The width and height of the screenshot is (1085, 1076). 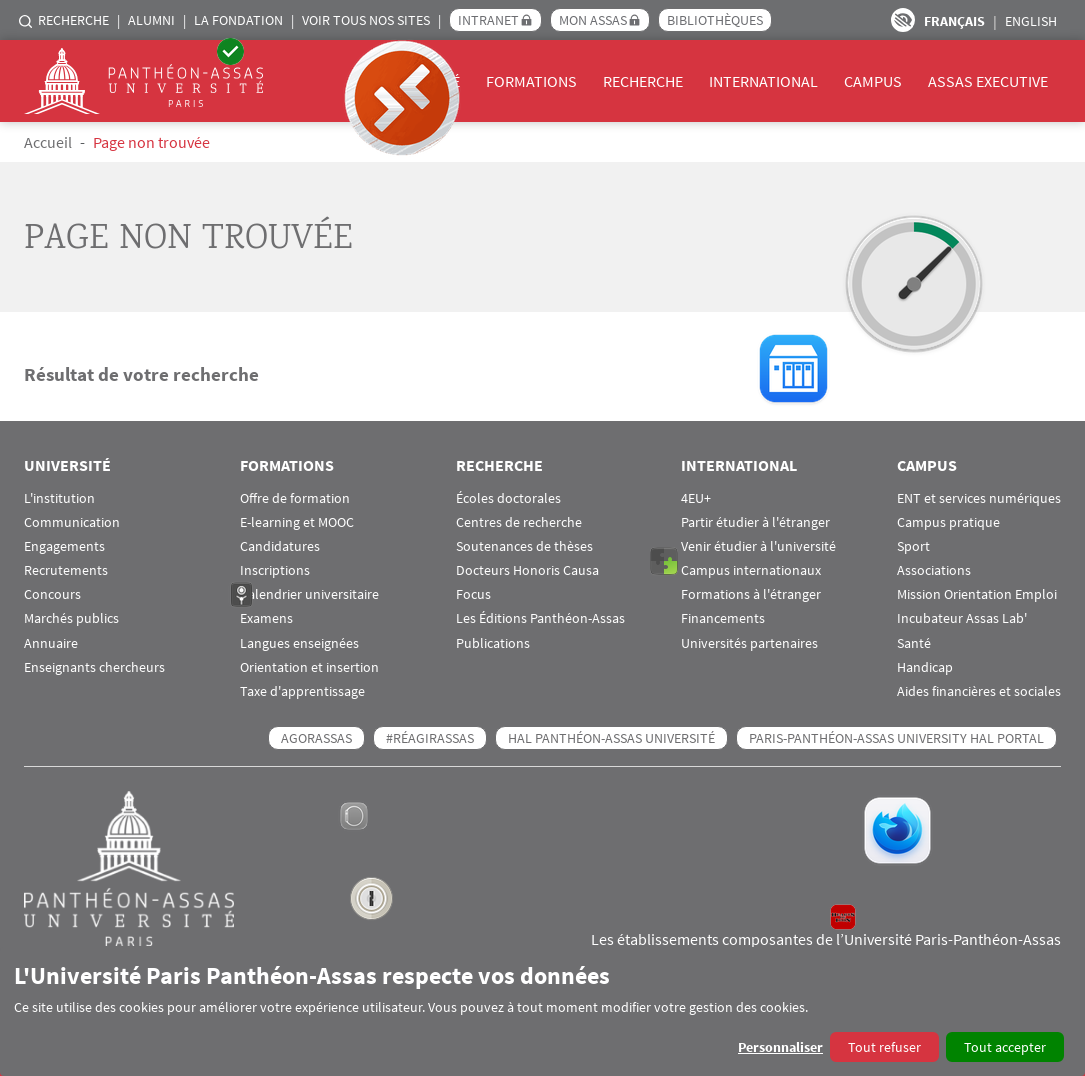 What do you see at coordinates (230, 51) in the screenshot?
I see `indicates a selected or checked item` at bounding box center [230, 51].